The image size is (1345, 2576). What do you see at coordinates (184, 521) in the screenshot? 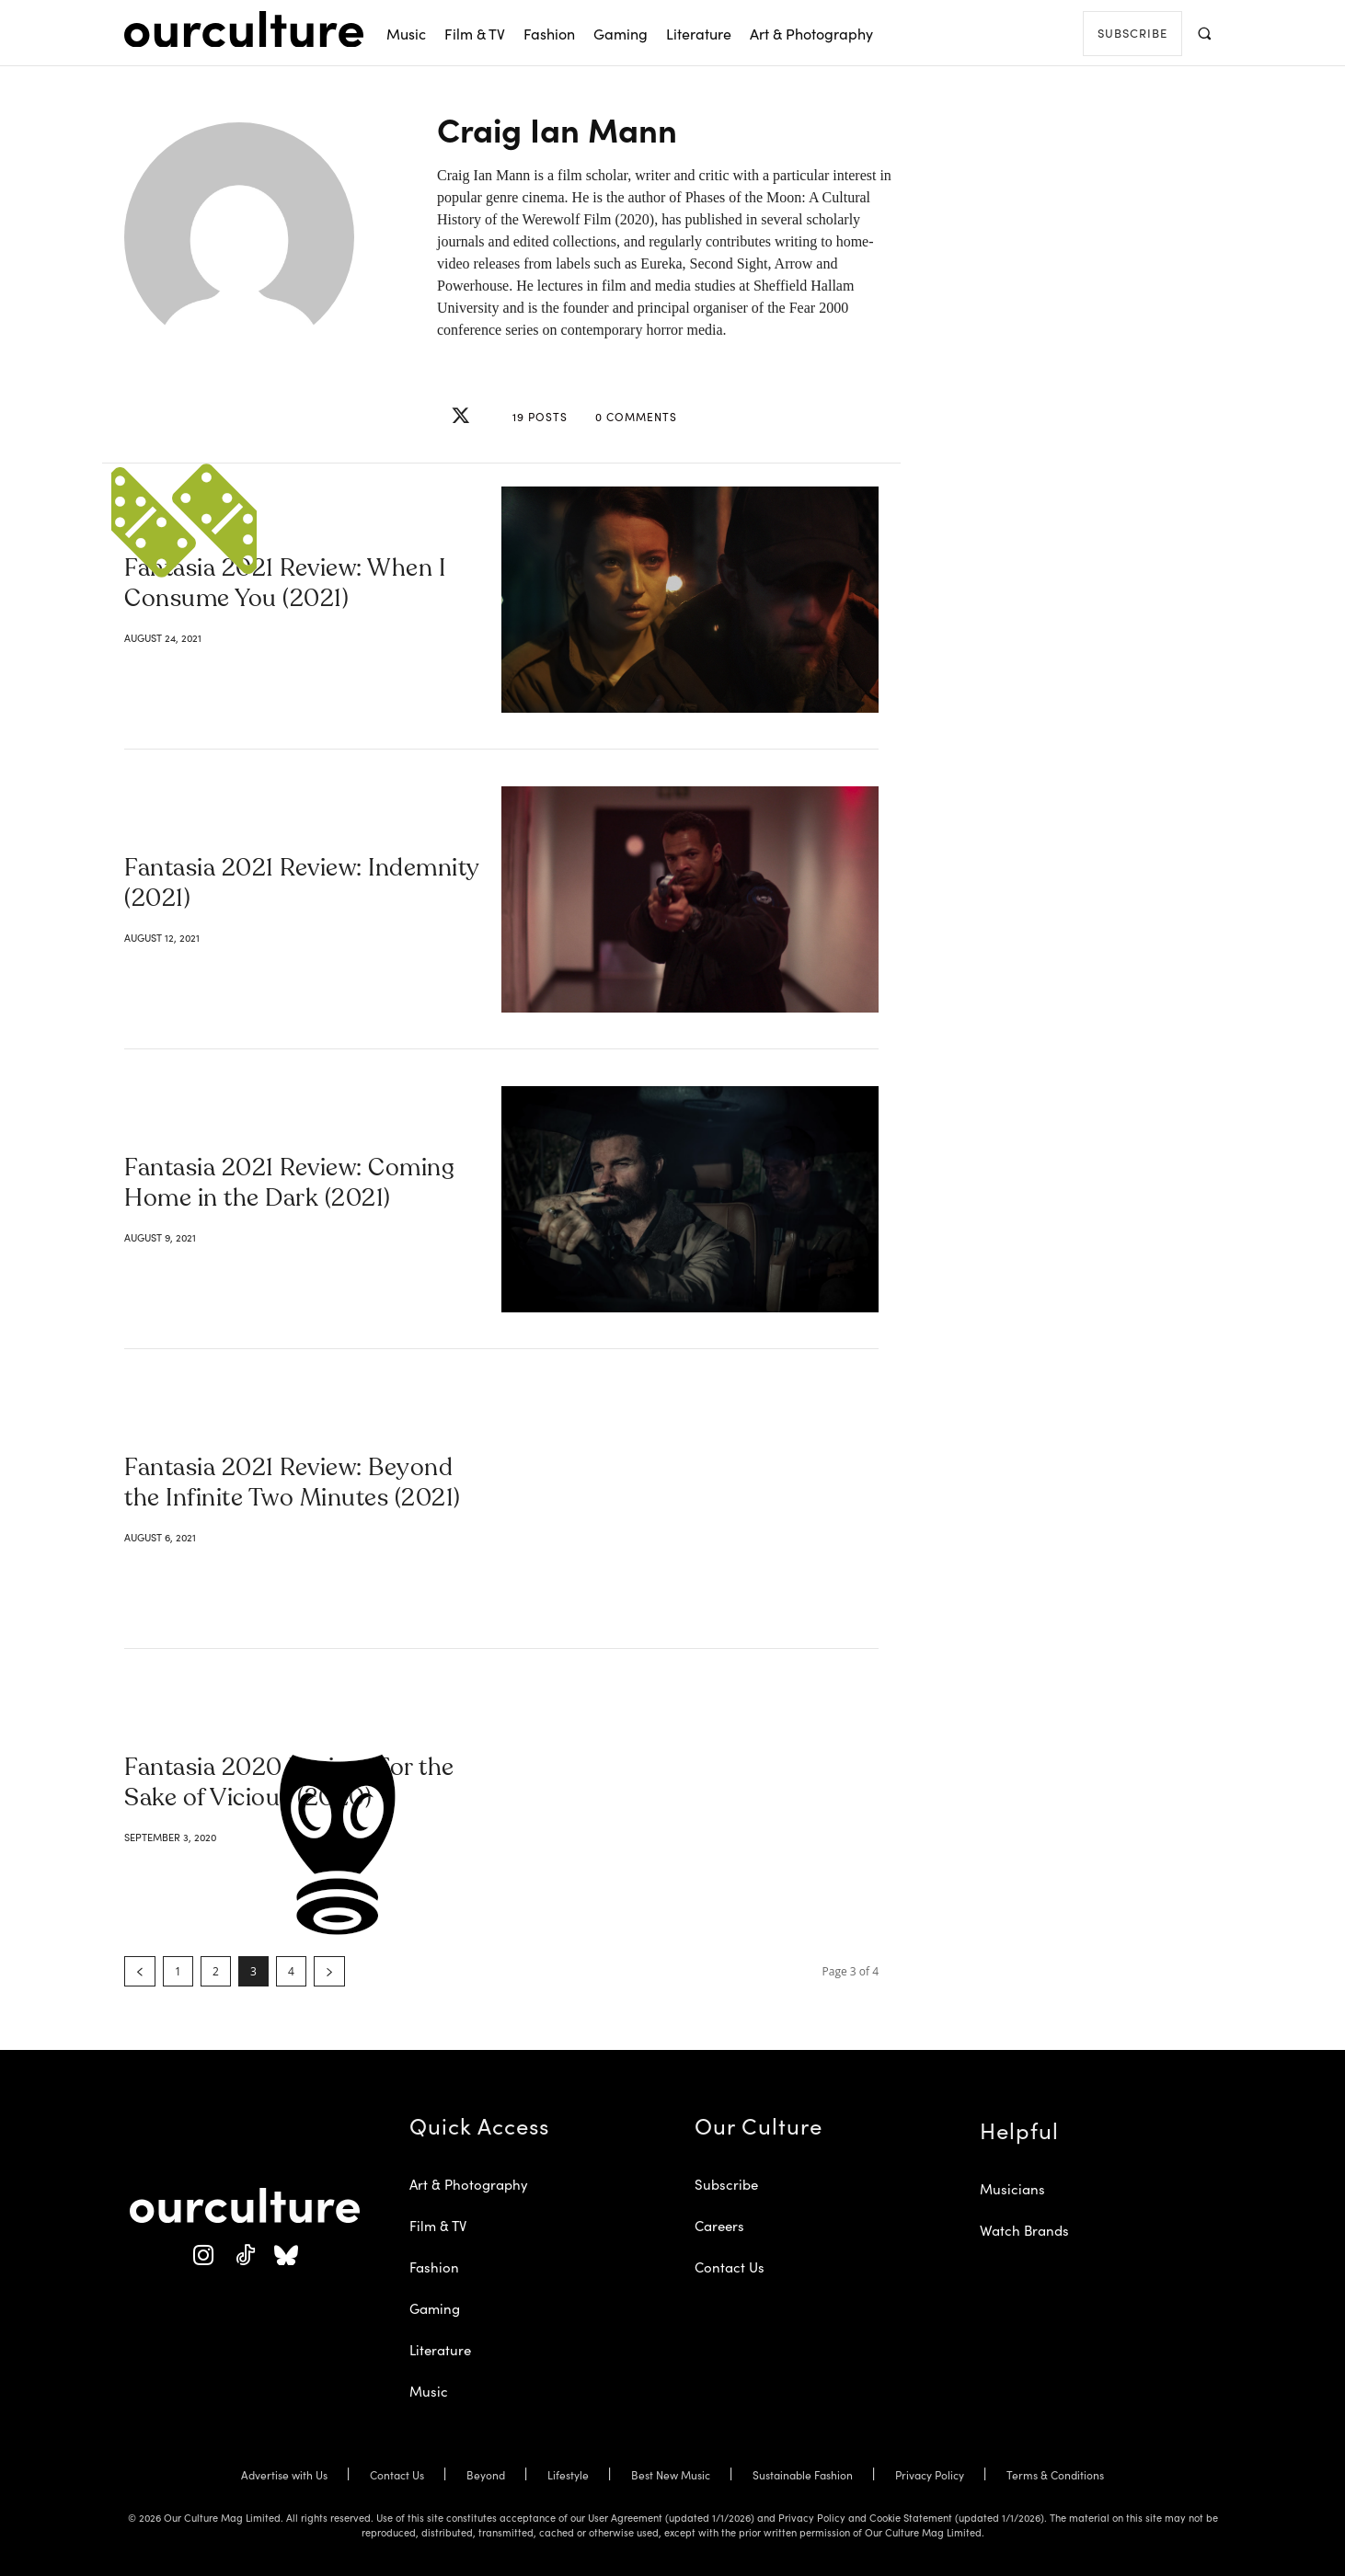
I see `access domino or tile-based games` at bounding box center [184, 521].